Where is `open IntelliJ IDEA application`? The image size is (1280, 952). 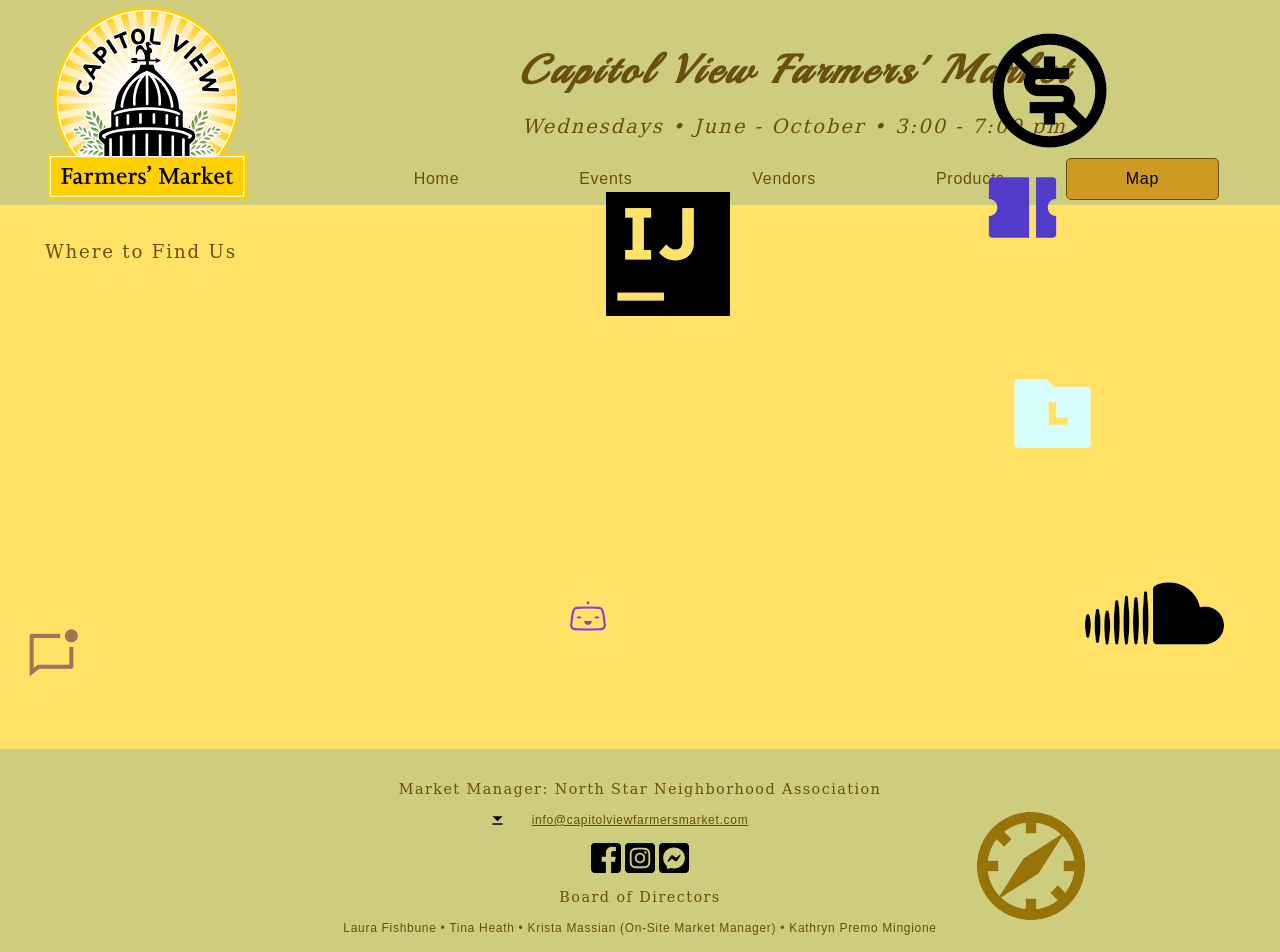 open IntelliJ IDEA application is located at coordinates (668, 254).